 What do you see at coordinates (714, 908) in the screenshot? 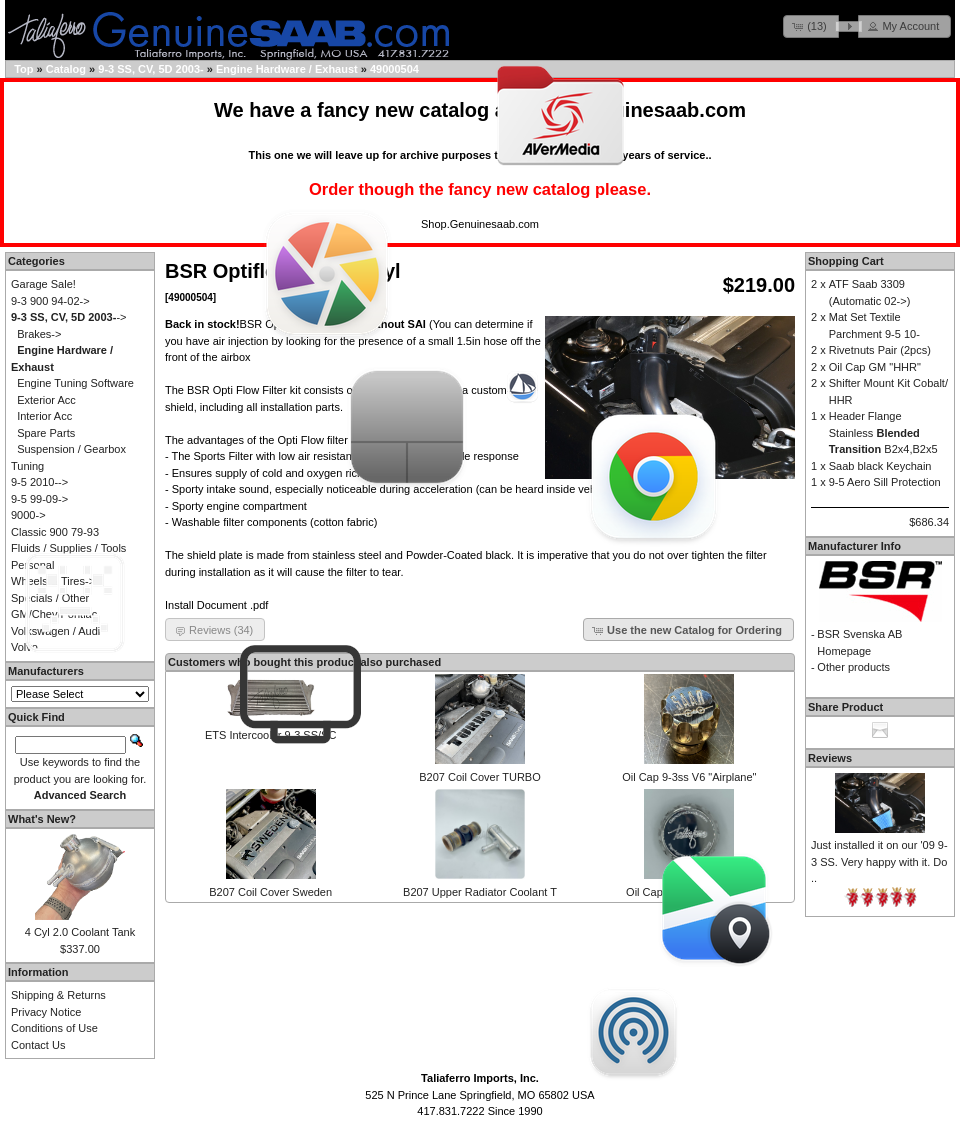
I see `open Google Maps` at bounding box center [714, 908].